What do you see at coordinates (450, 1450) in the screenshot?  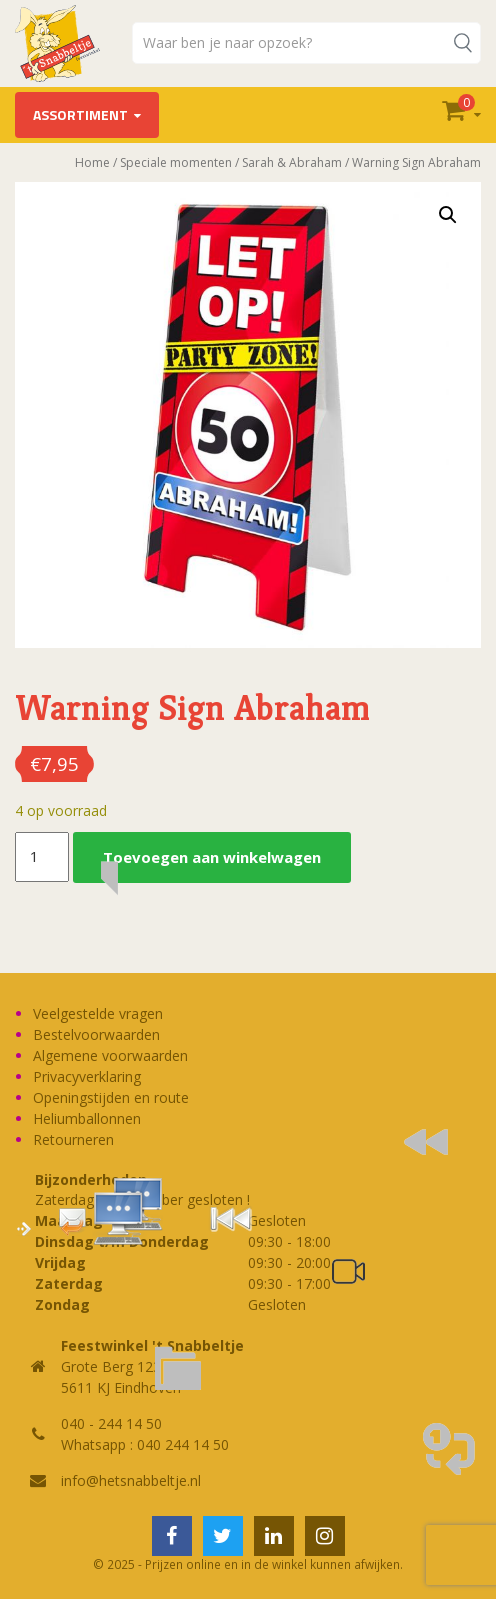 I see `repeat current song in playlist` at bounding box center [450, 1450].